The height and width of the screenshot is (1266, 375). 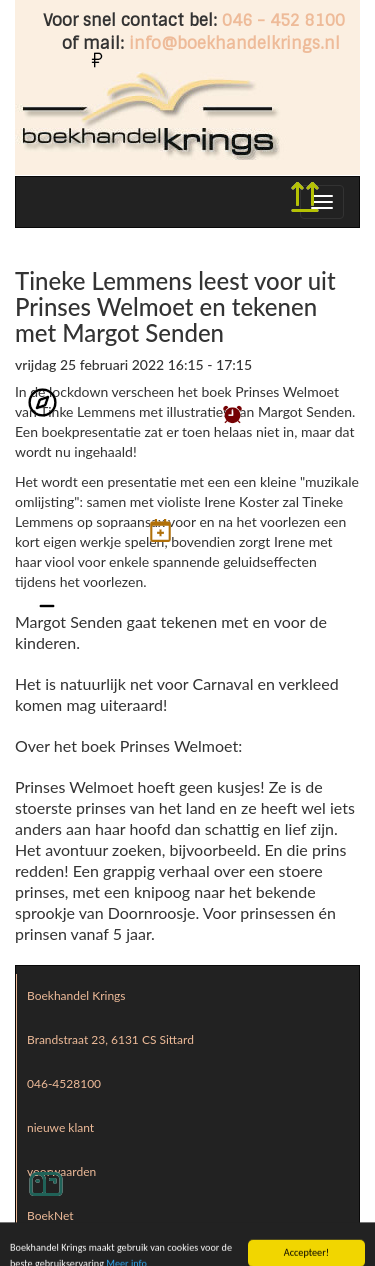 I want to click on upload multiple files, so click(x=305, y=197).